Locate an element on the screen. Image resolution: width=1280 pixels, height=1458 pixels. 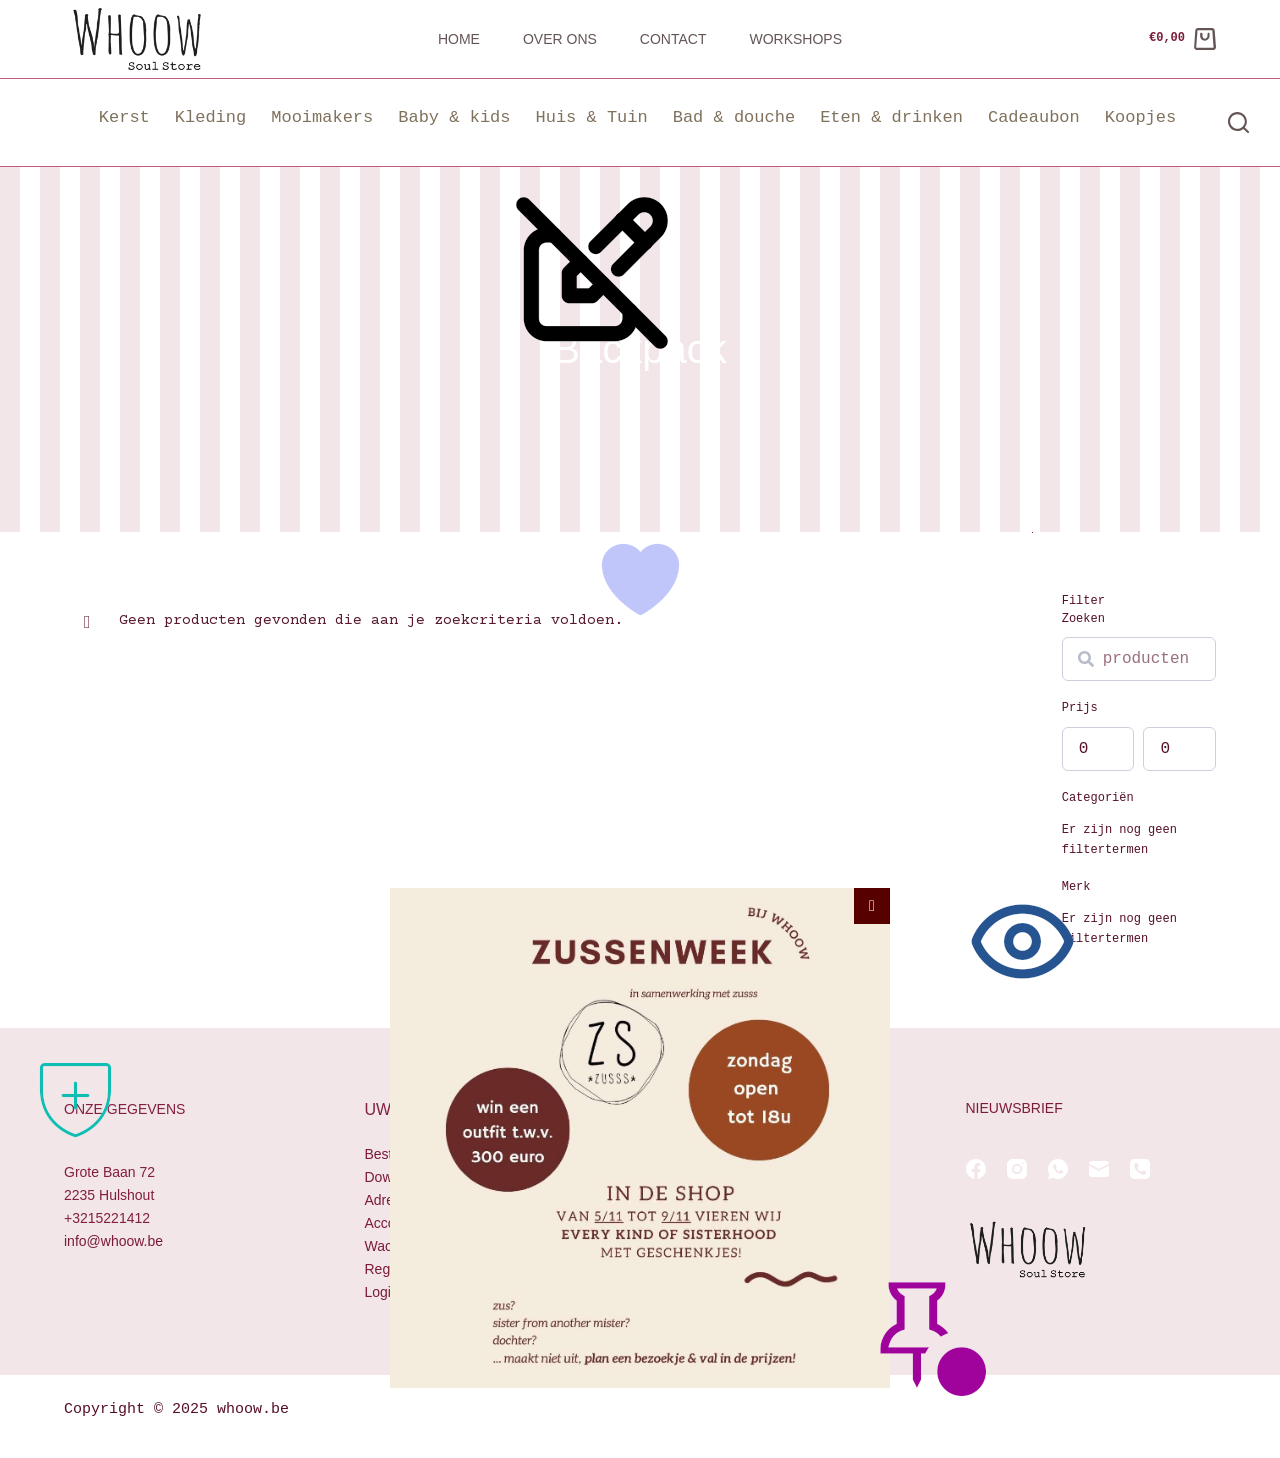
editing is disabled or unavailable is located at coordinates (592, 273).